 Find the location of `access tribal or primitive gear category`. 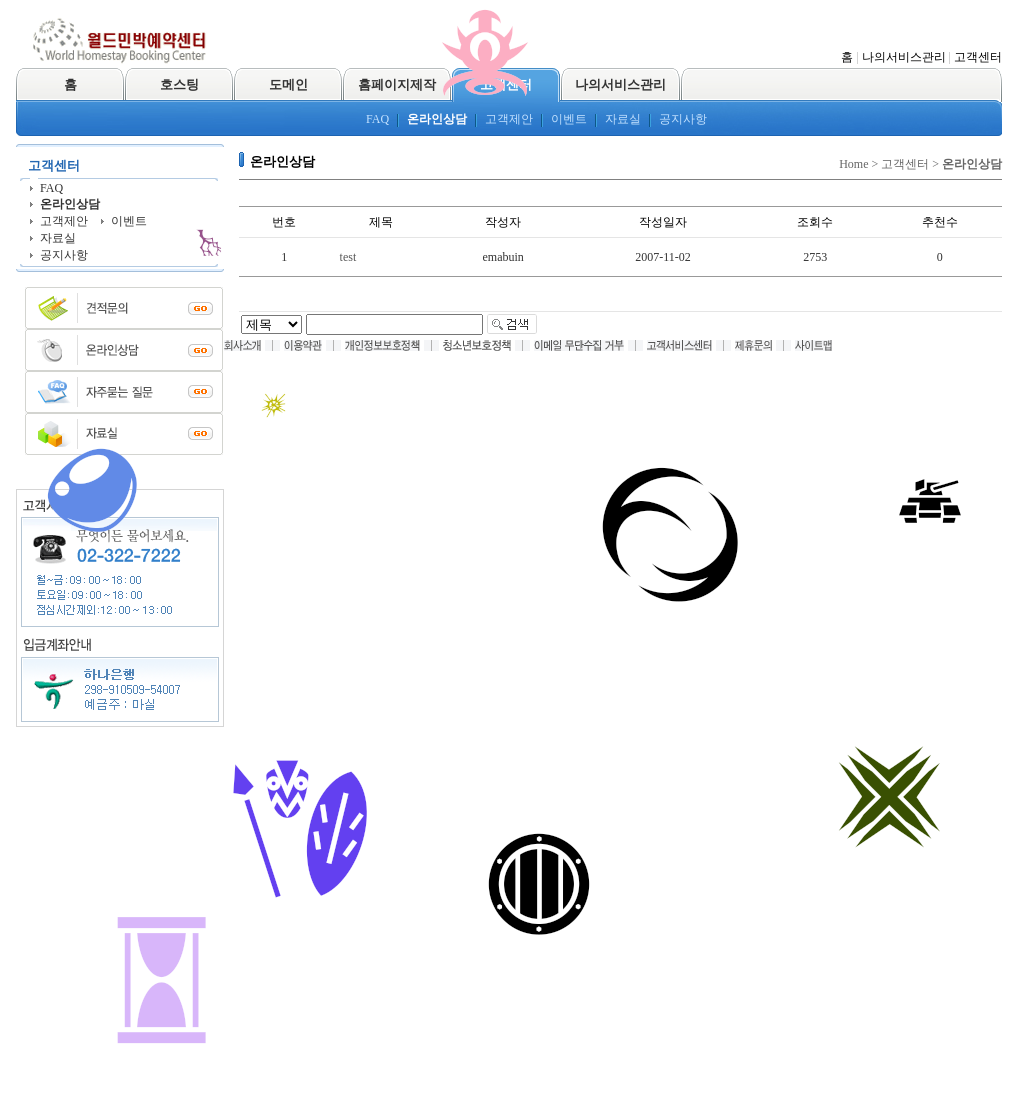

access tribal or primitive gear category is located at coordinates (301, 829).